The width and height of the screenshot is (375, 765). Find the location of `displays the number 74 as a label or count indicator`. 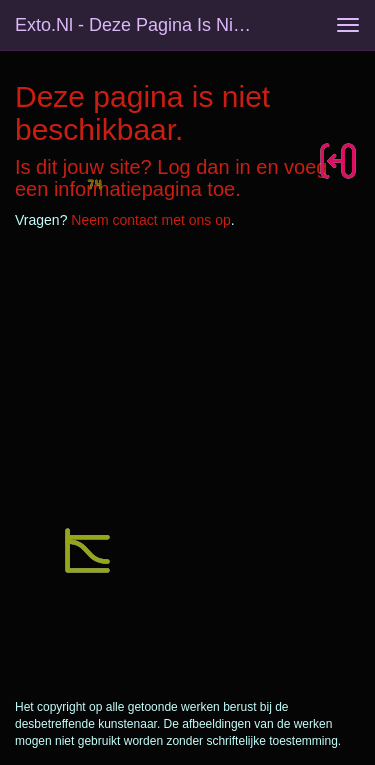

displays the number 74 as a label or count indicator is located at coordinates (94, 184).